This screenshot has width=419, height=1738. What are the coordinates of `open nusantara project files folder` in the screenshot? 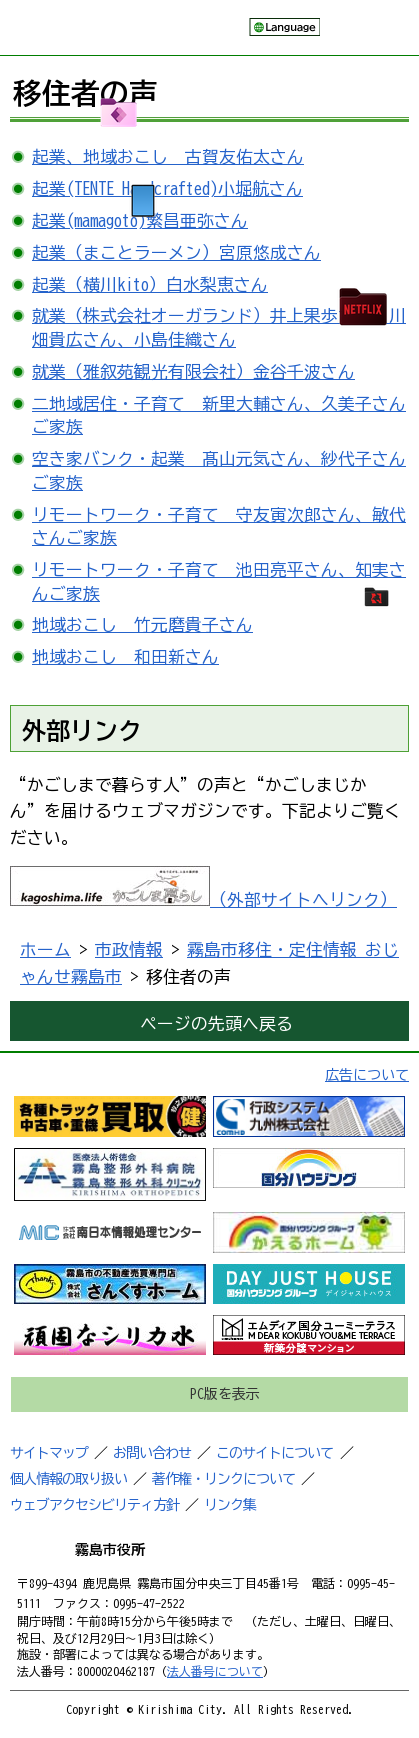 It's located at (376, 597).